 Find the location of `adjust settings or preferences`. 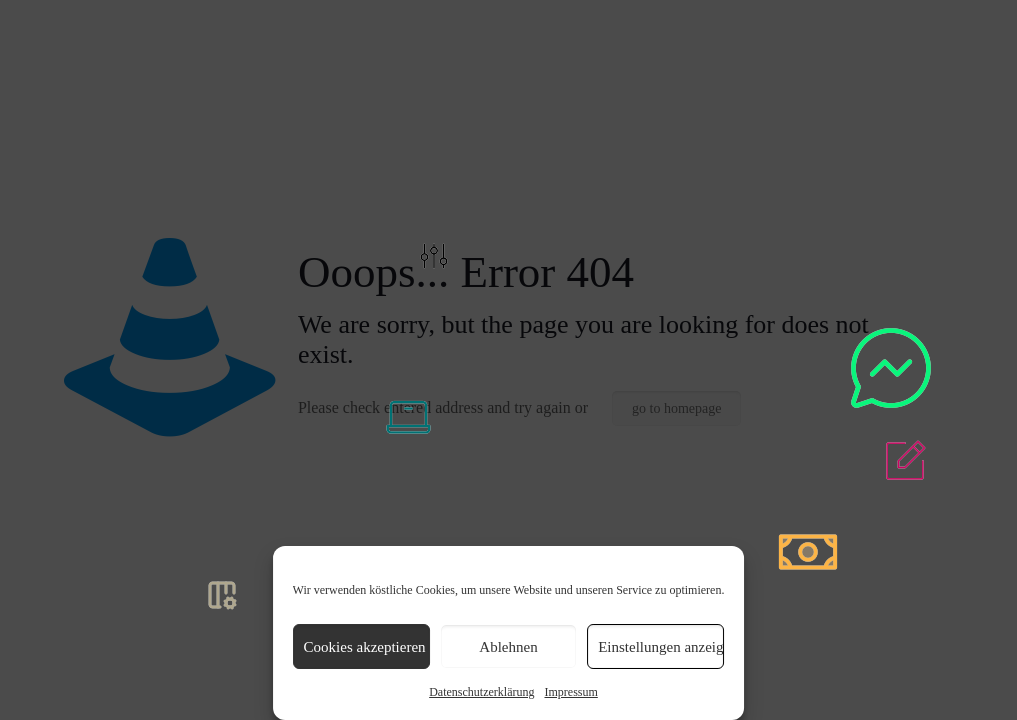

adjust settings or preferences is located at coordinates (434, 256).